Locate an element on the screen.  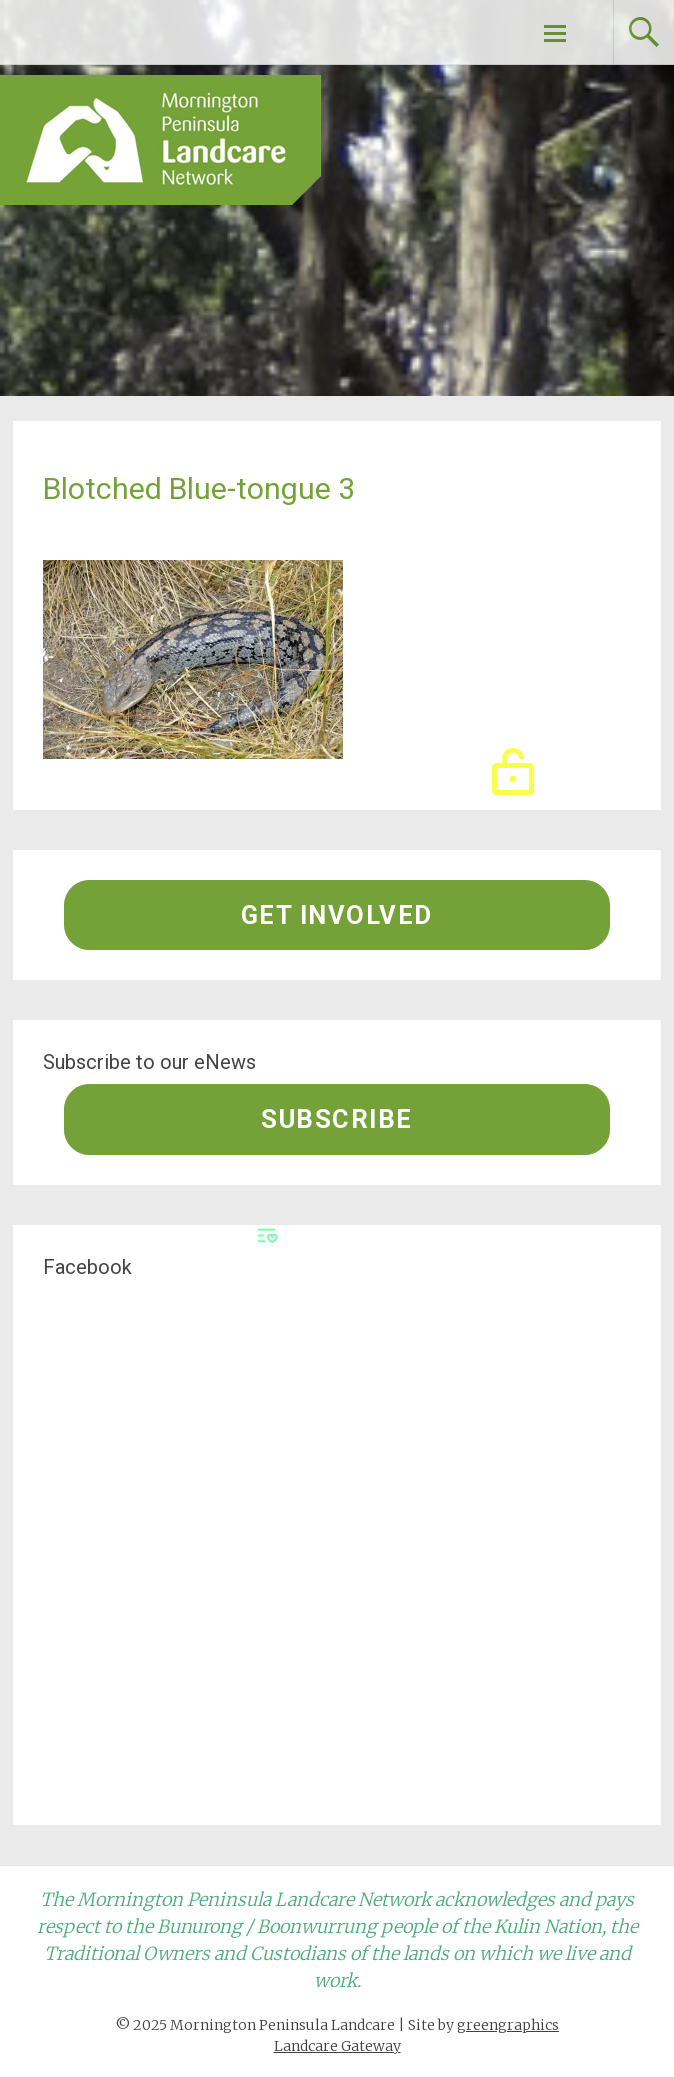
unlock or access secured content is located at coordinates (513, 774).